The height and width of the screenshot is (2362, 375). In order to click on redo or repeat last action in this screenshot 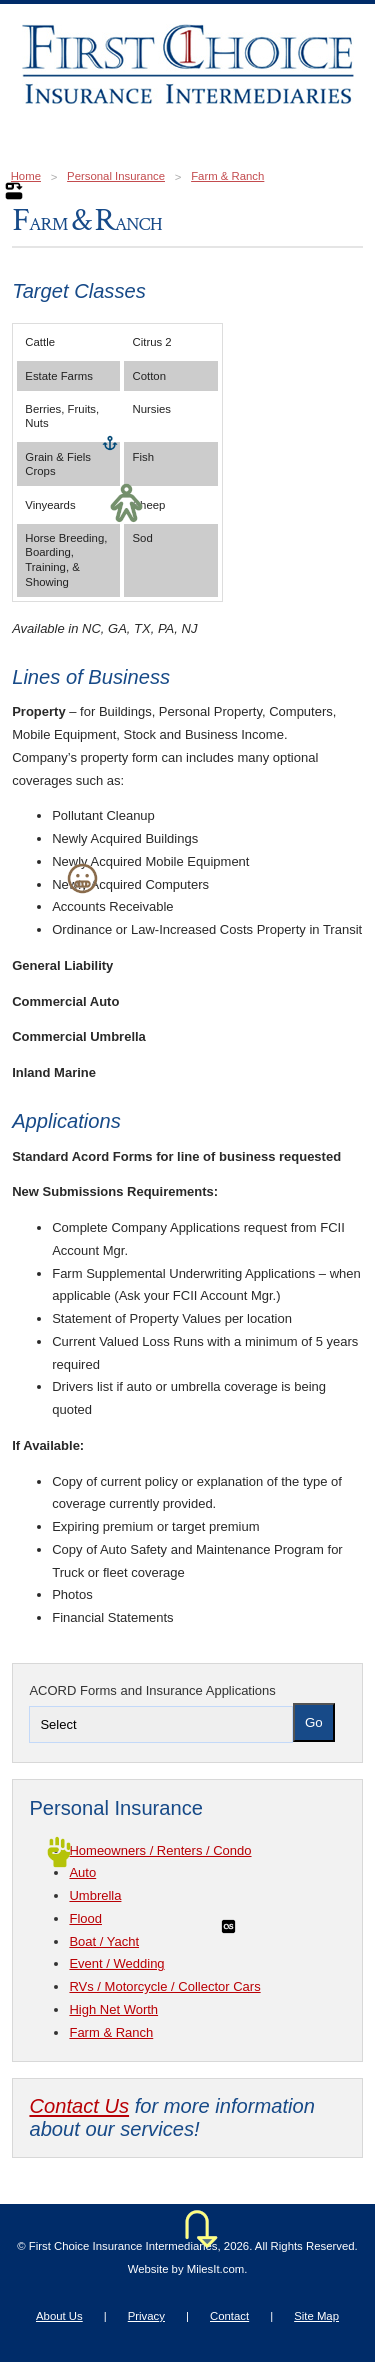, I will do `click(200, 2229)`.